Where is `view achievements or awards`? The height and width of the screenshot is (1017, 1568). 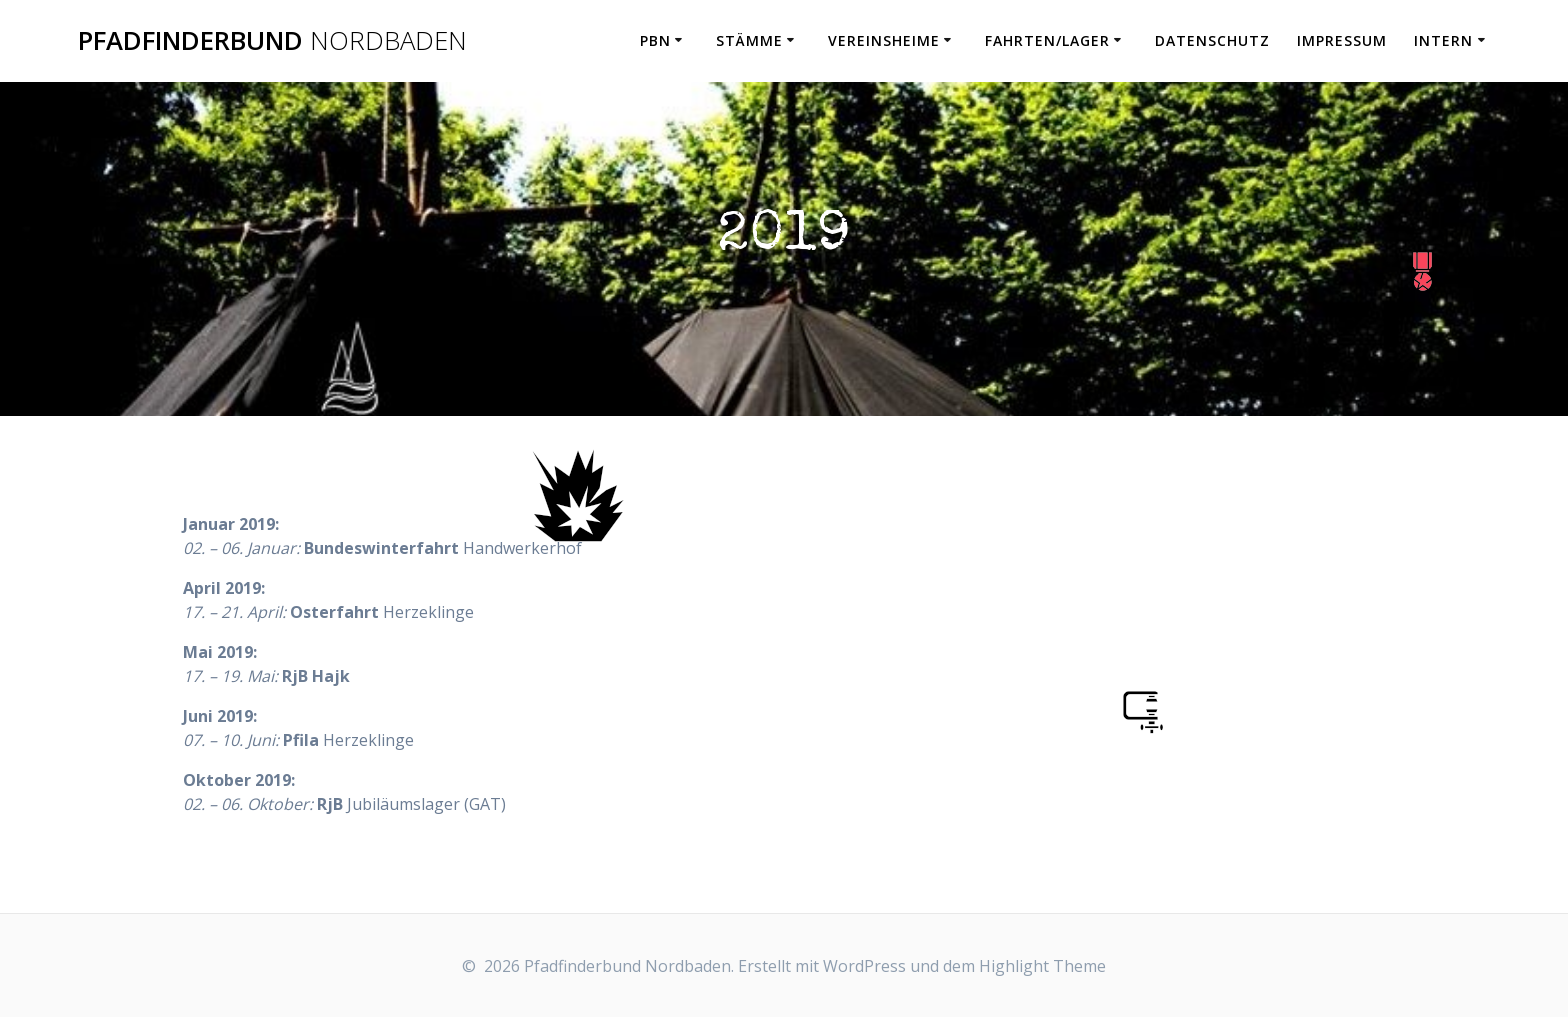 view achievements or awards is located at coordinates (1422, 271).